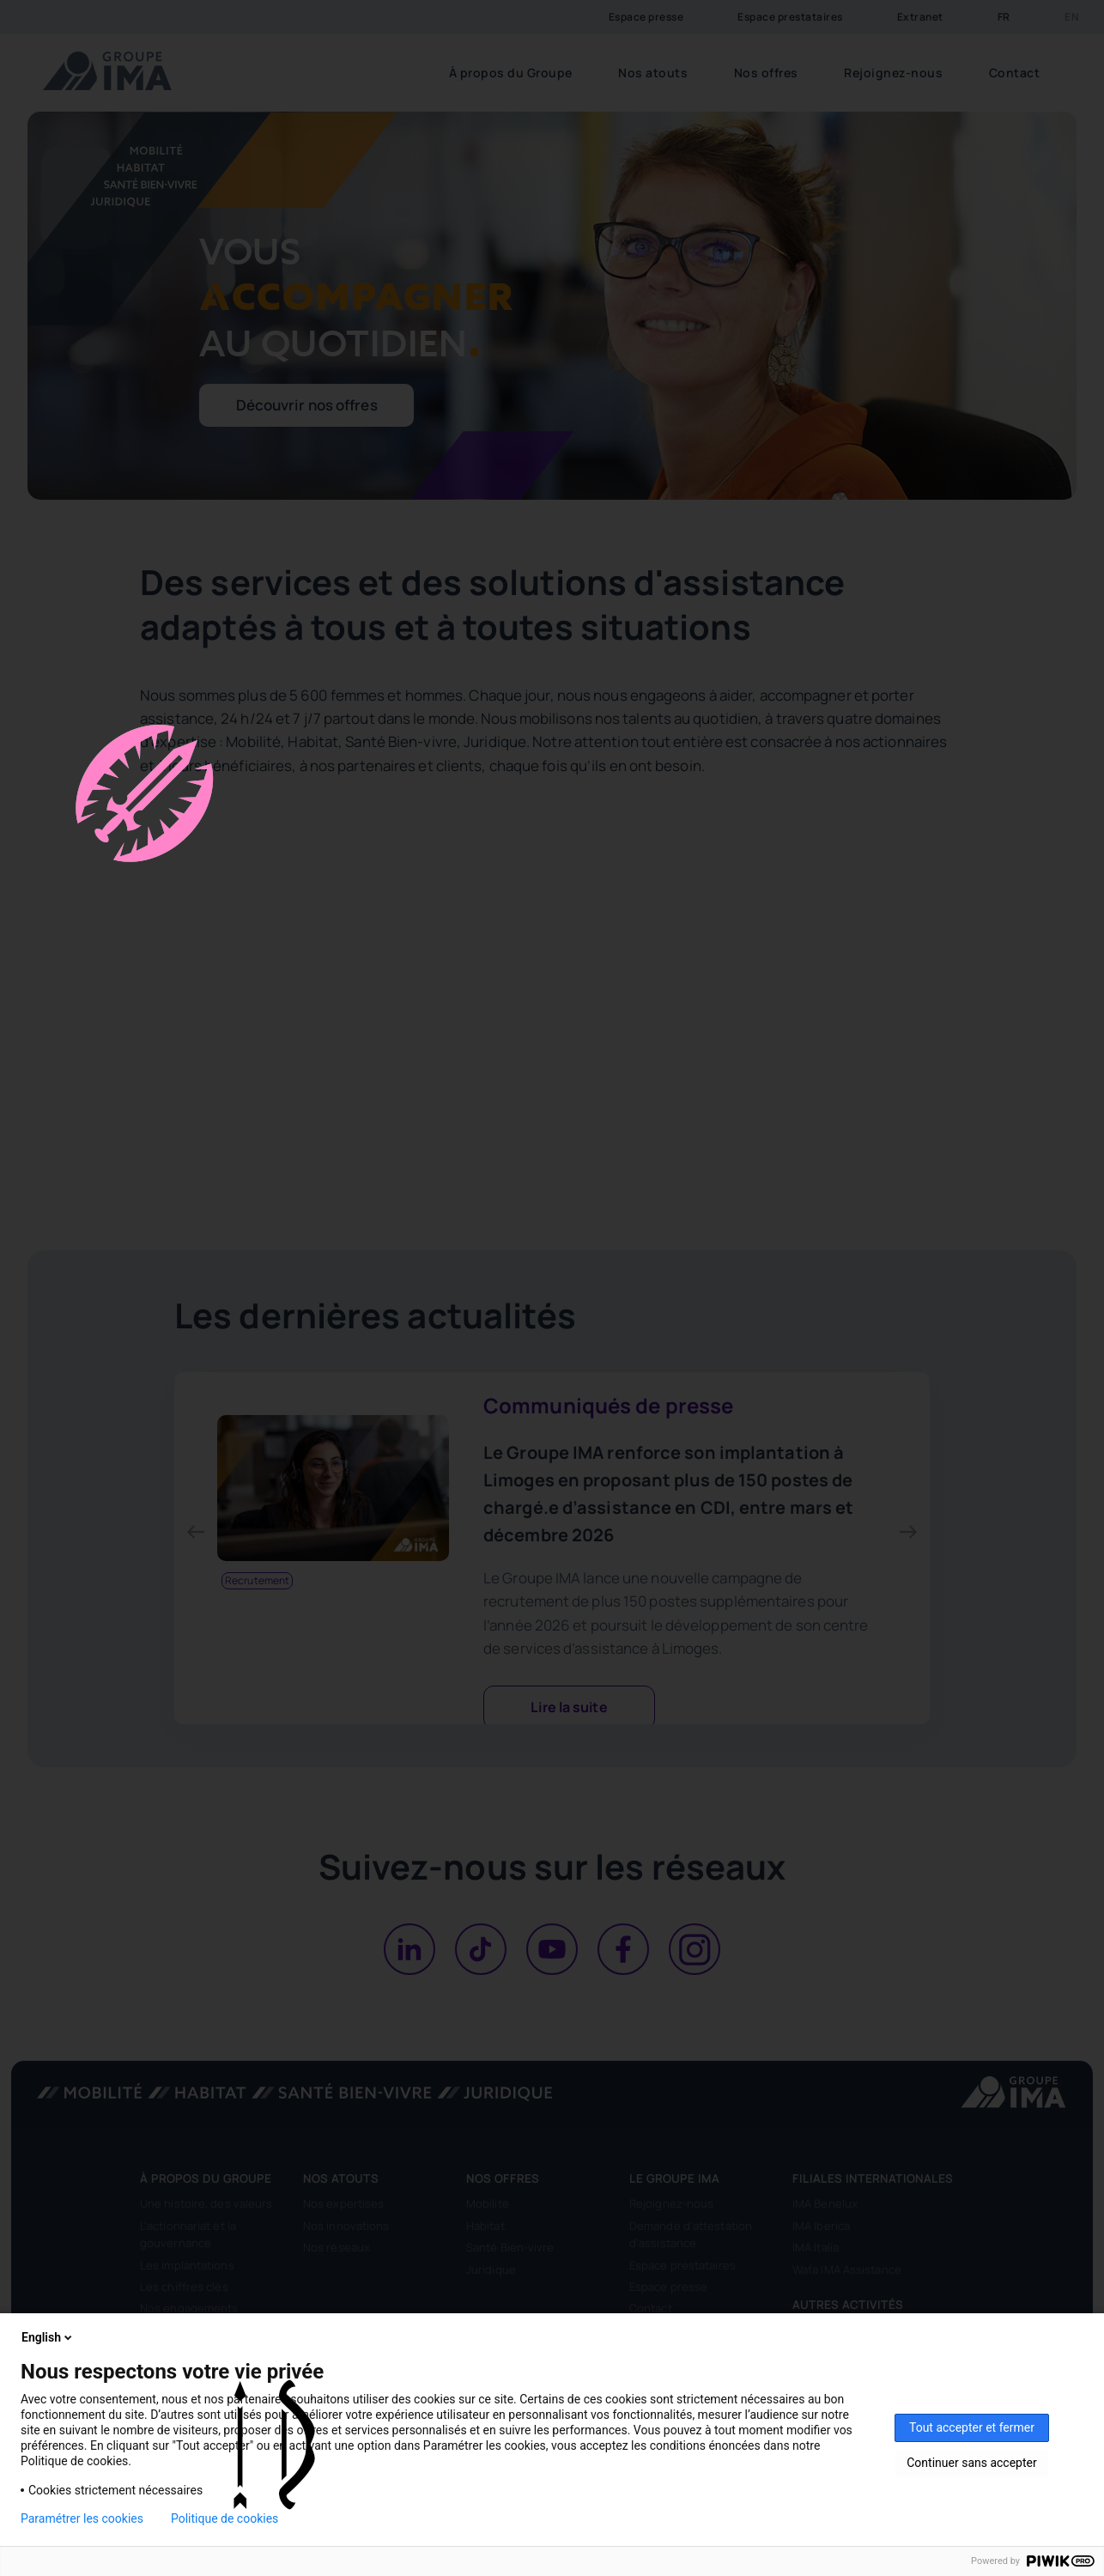  Describe the element at coordinates (145, 793) in the screenshot. I see `attack or combat action button` at that location.